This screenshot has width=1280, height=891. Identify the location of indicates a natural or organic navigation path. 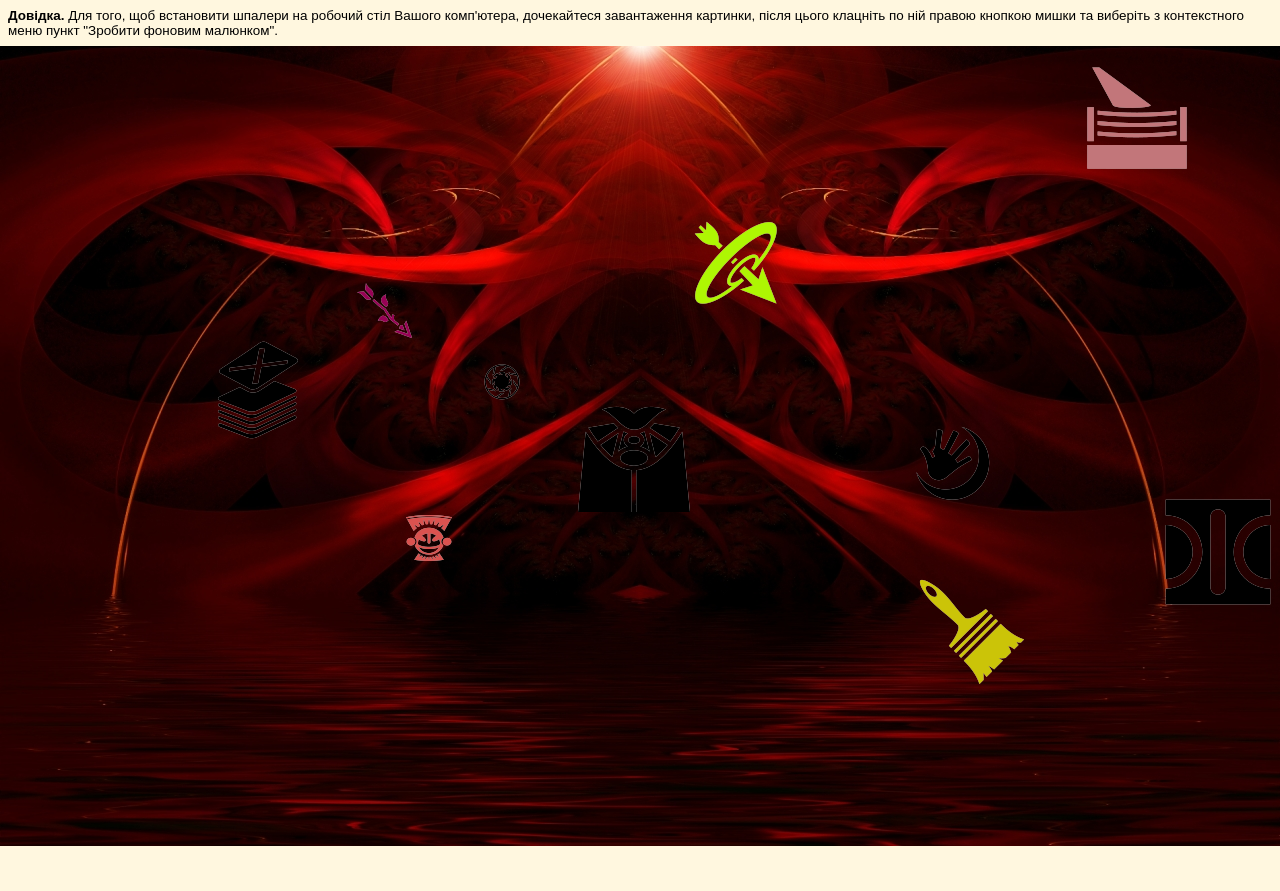
(384, 310).